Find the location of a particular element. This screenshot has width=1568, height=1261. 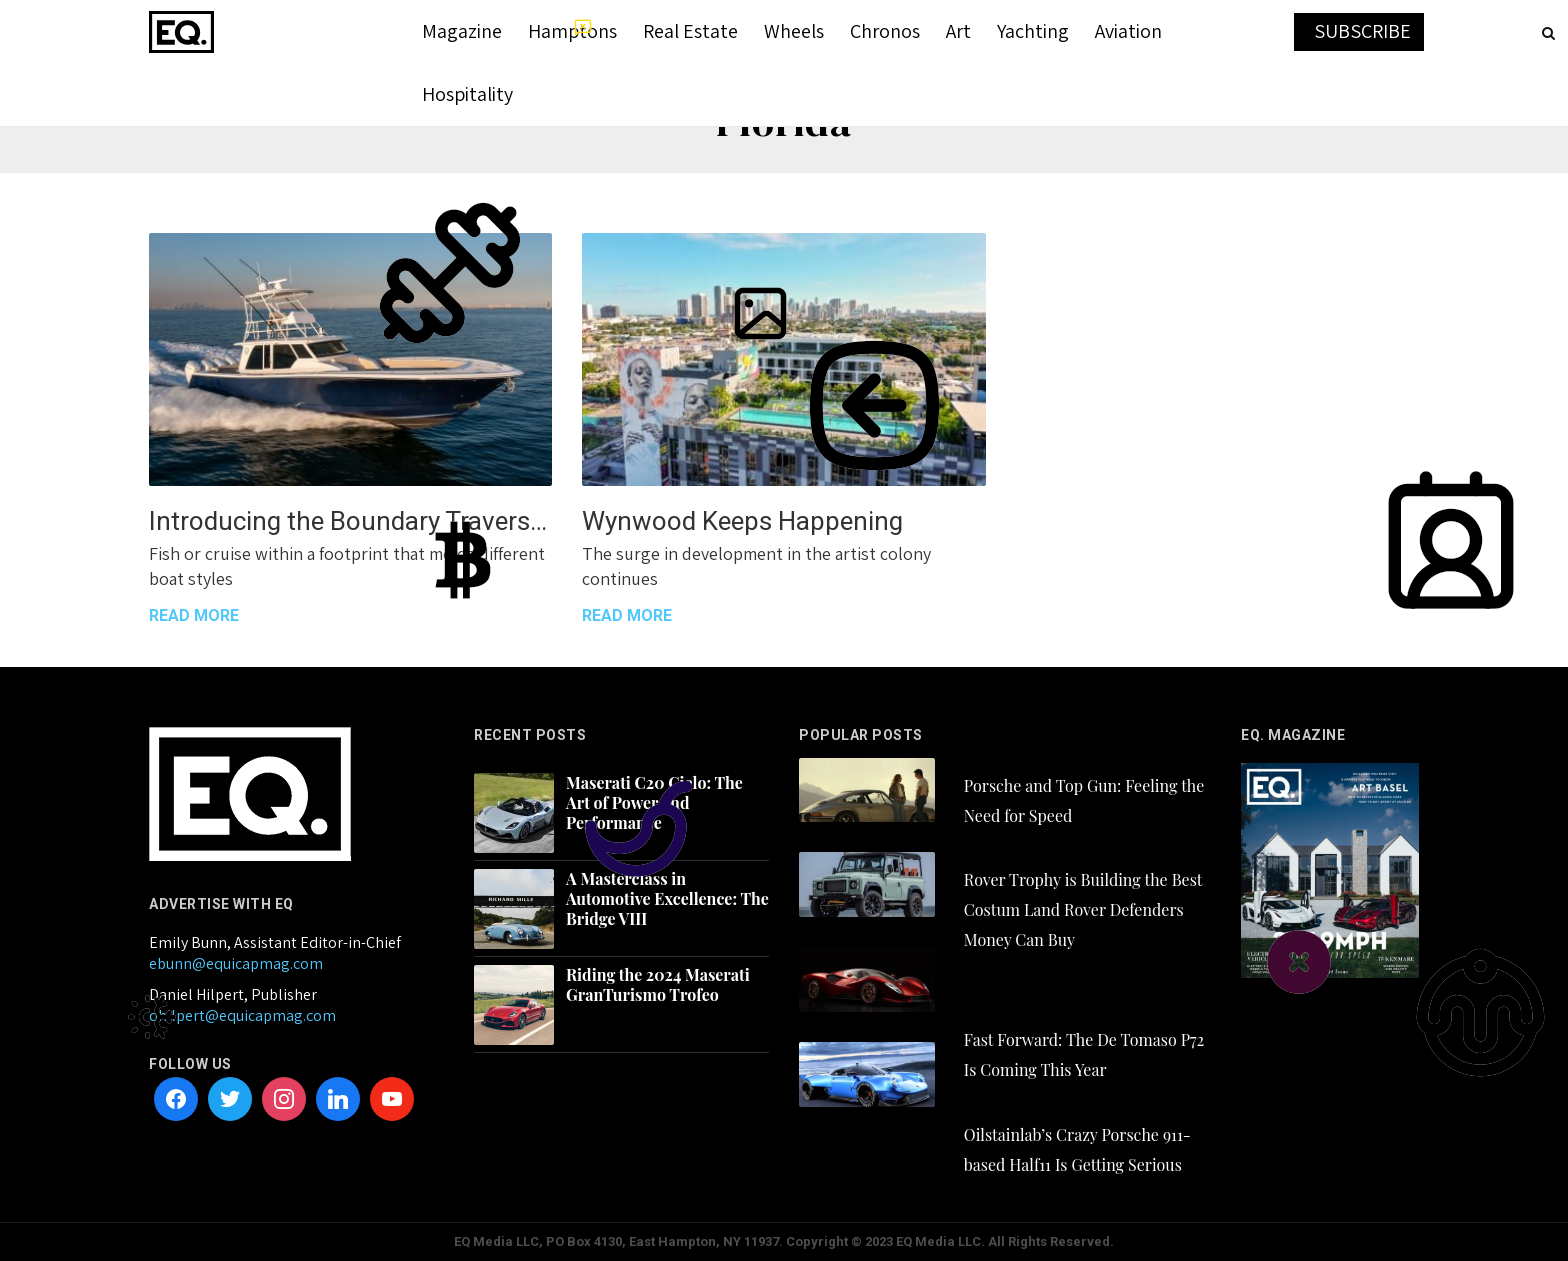

go back to the previous screen is located at coordinates (874, 405).